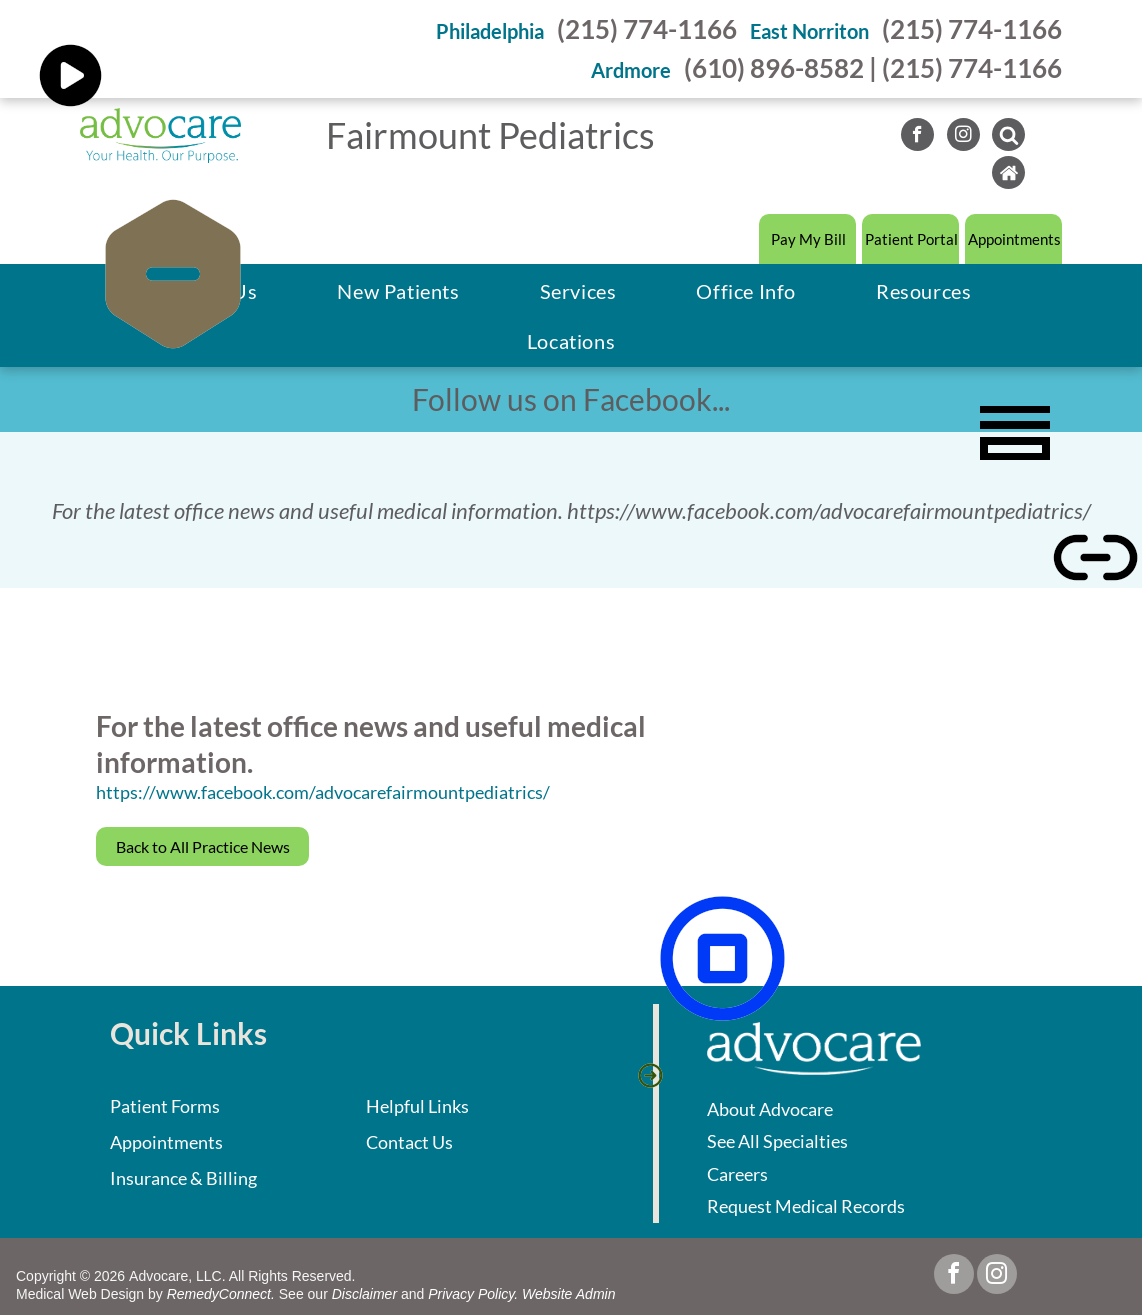 Image resolution: width=1142 pixels, height=1315 pixels. What do you see at coordinates (722, 958) in the screenshot?
I see `stop media playback` at bounding box center [722, 958].